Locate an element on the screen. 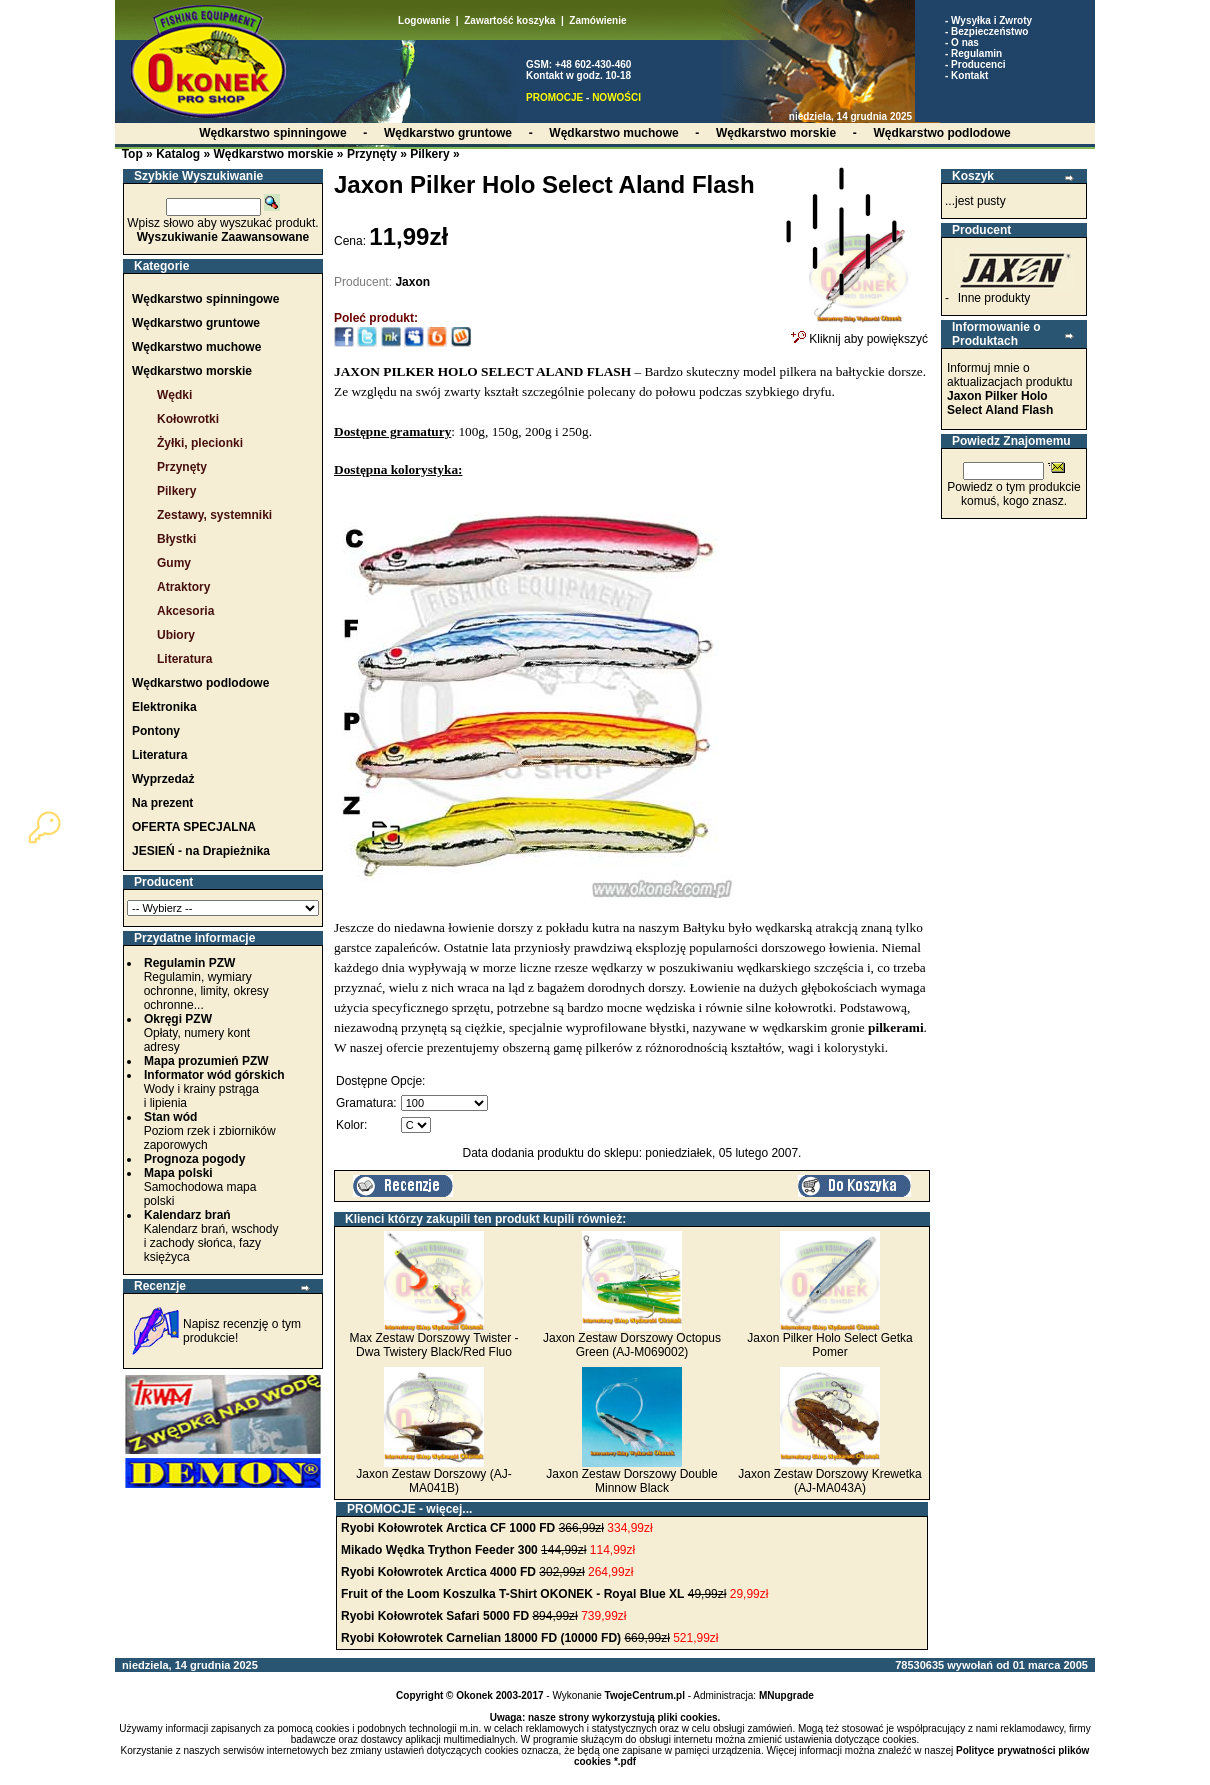  create a new folder is located at coordinates (386, 833).